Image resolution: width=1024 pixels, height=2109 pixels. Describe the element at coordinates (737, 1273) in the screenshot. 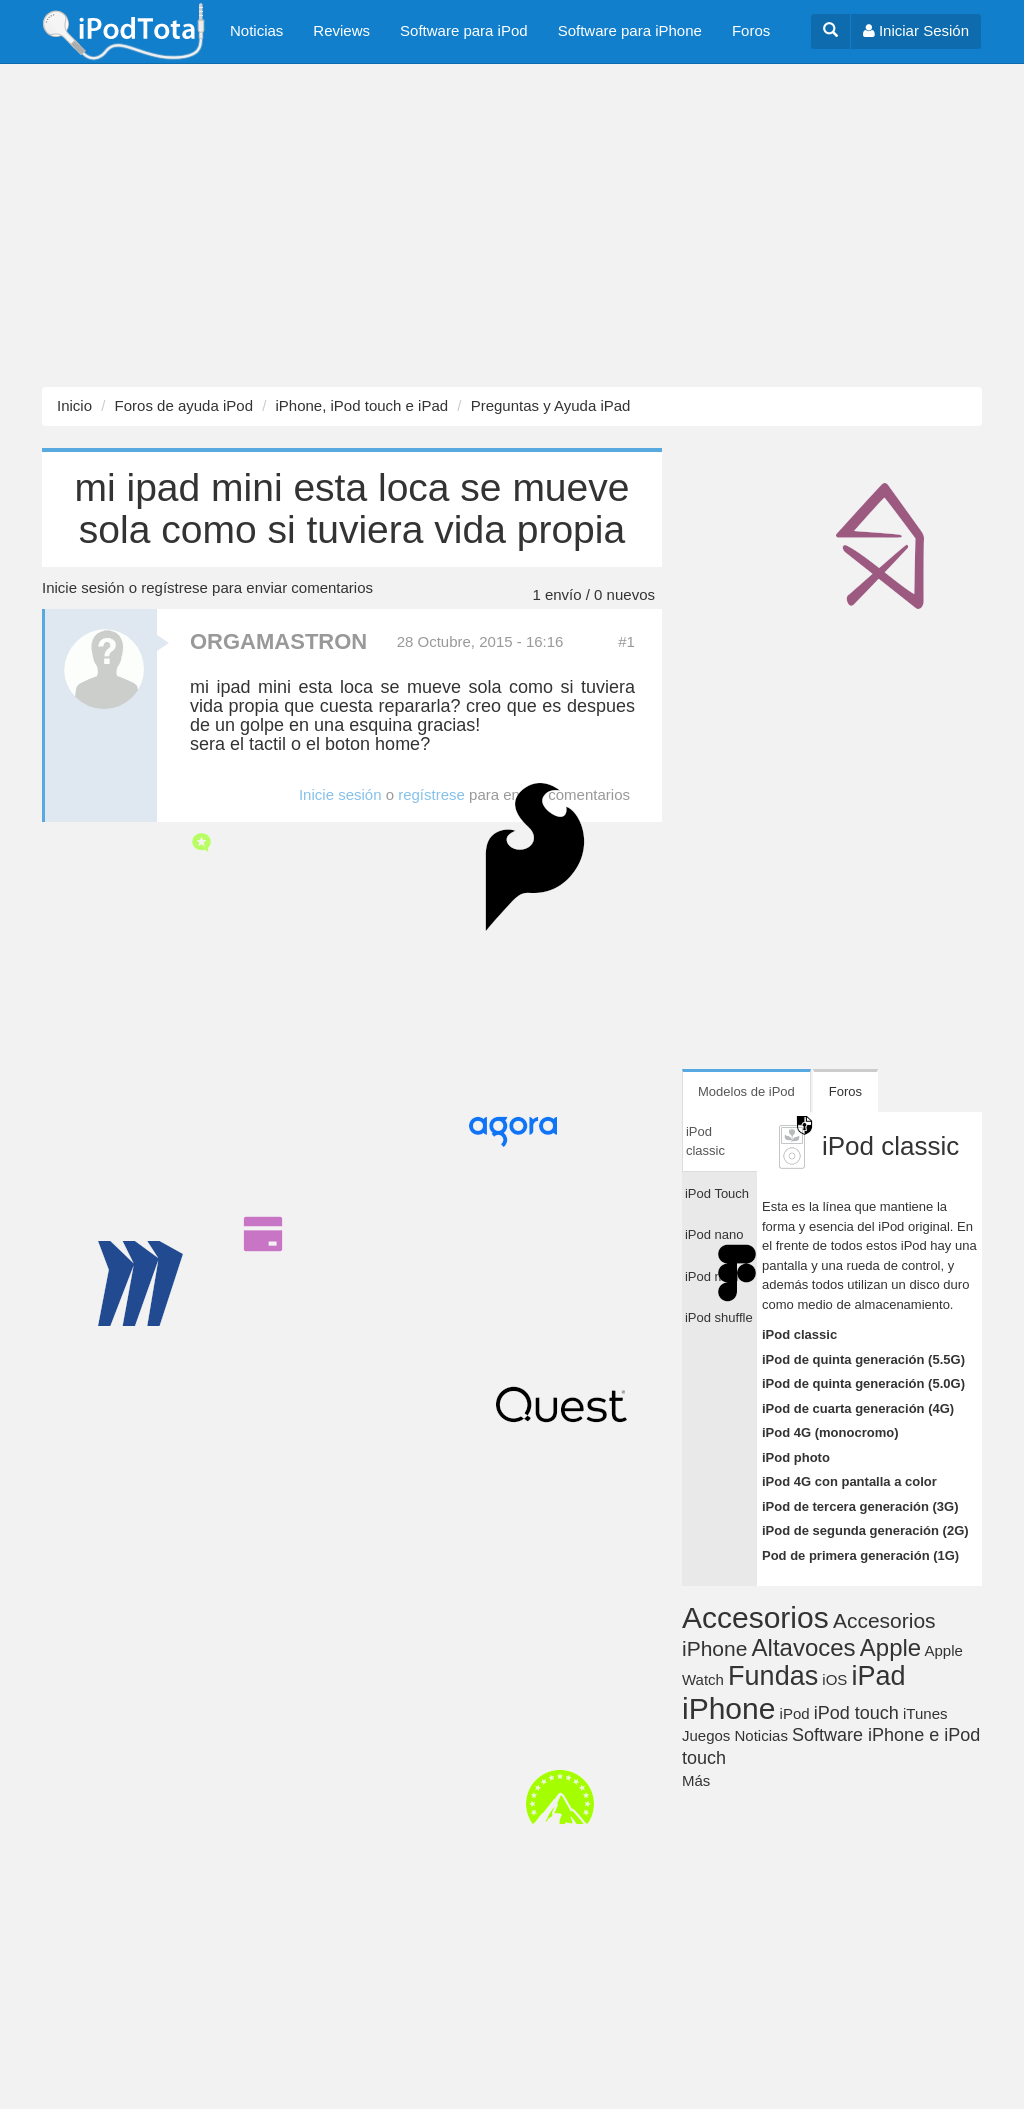

I see `open figma design app` at that location.